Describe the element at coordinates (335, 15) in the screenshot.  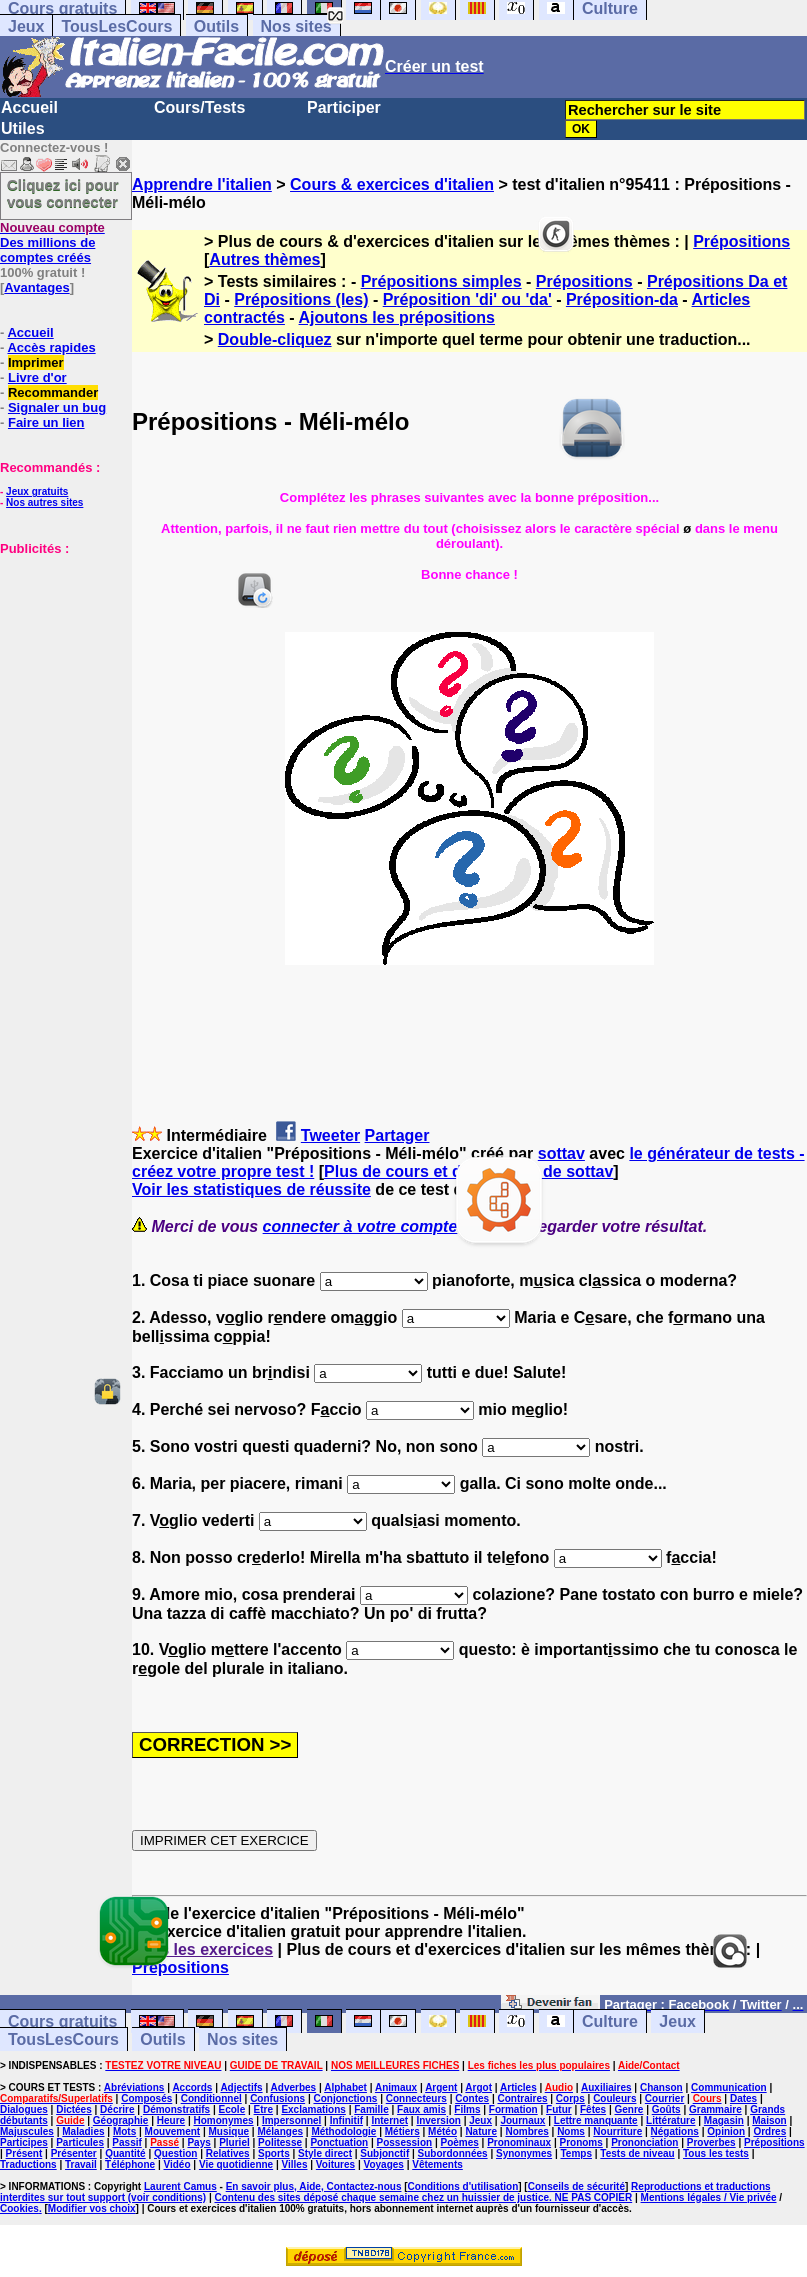
I see `open AnythingLLM app` at that location.